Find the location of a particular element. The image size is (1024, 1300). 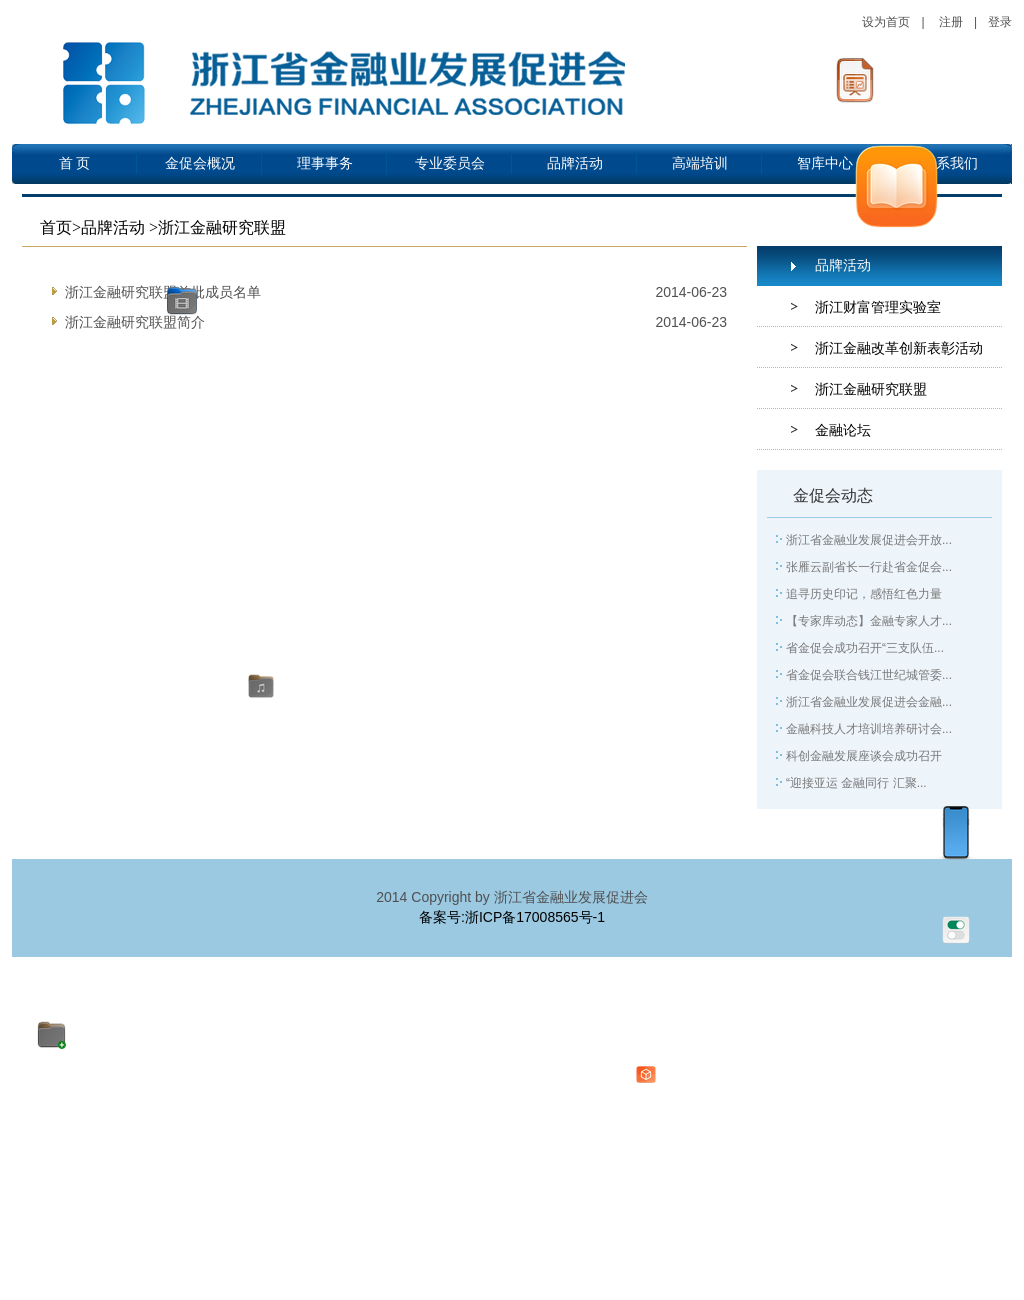

create a new folder is located at coordinates (51, 1034).